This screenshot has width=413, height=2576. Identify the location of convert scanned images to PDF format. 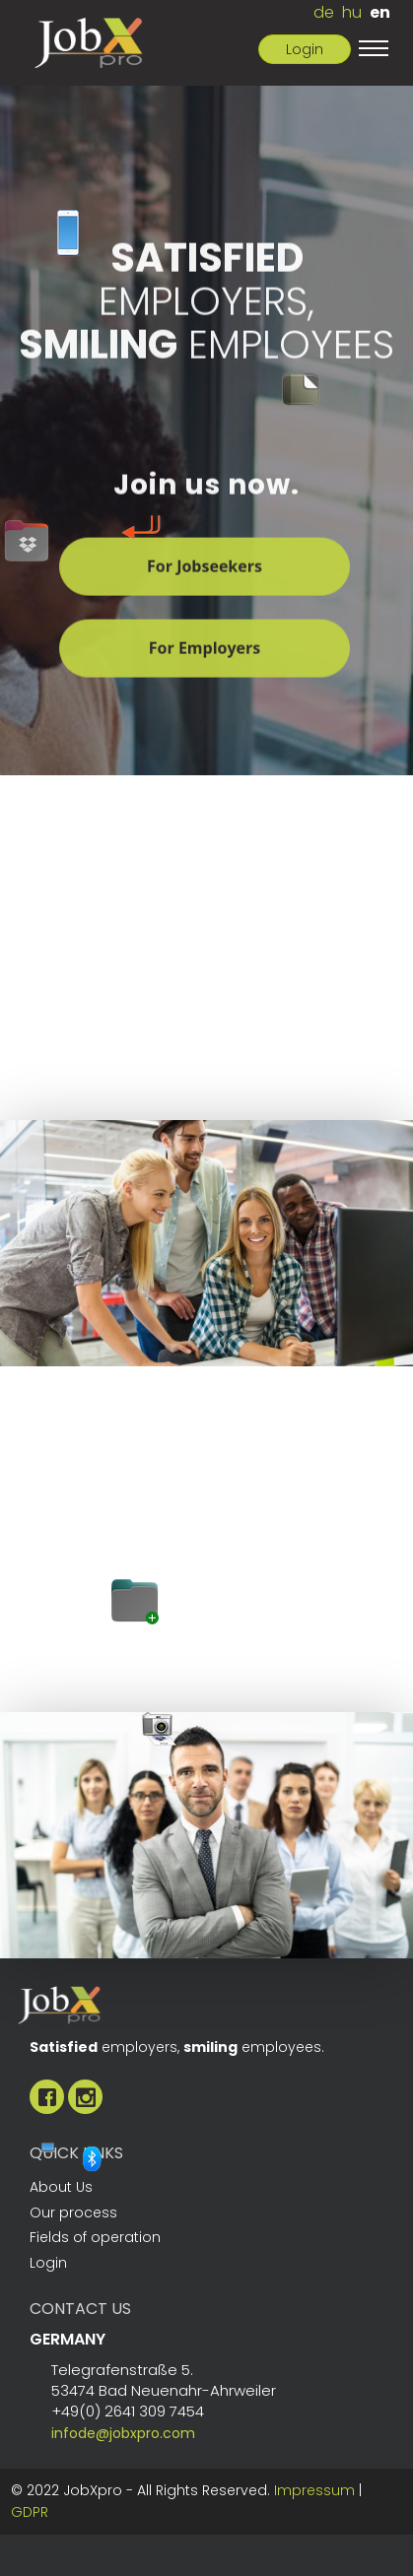
(157, 1729).